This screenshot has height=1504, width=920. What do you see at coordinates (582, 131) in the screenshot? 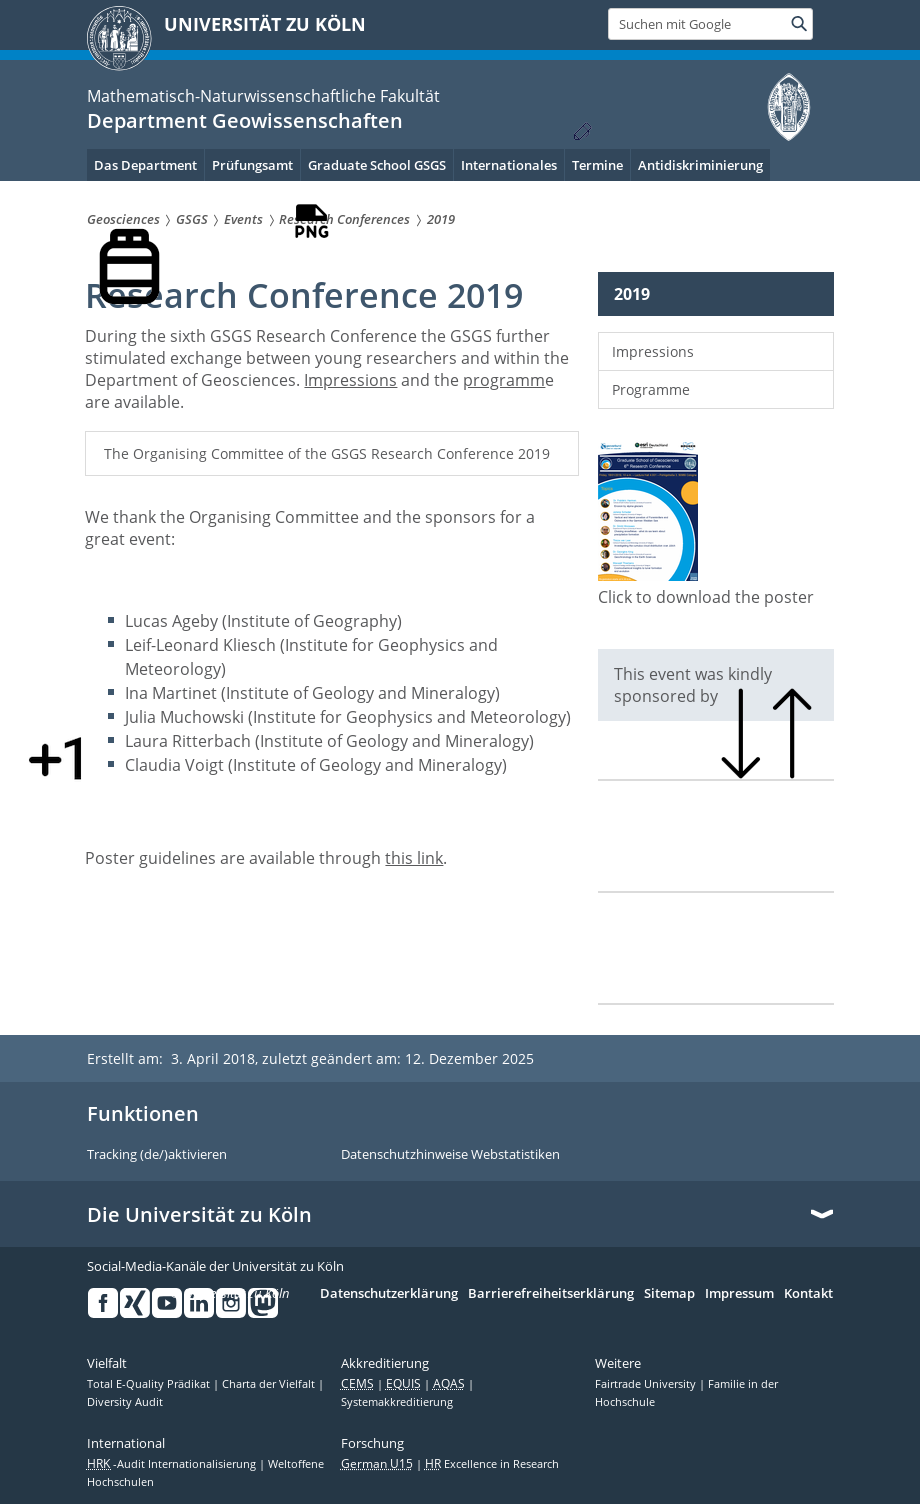
I see `edit or modify content` at bounding box center [582, 131].